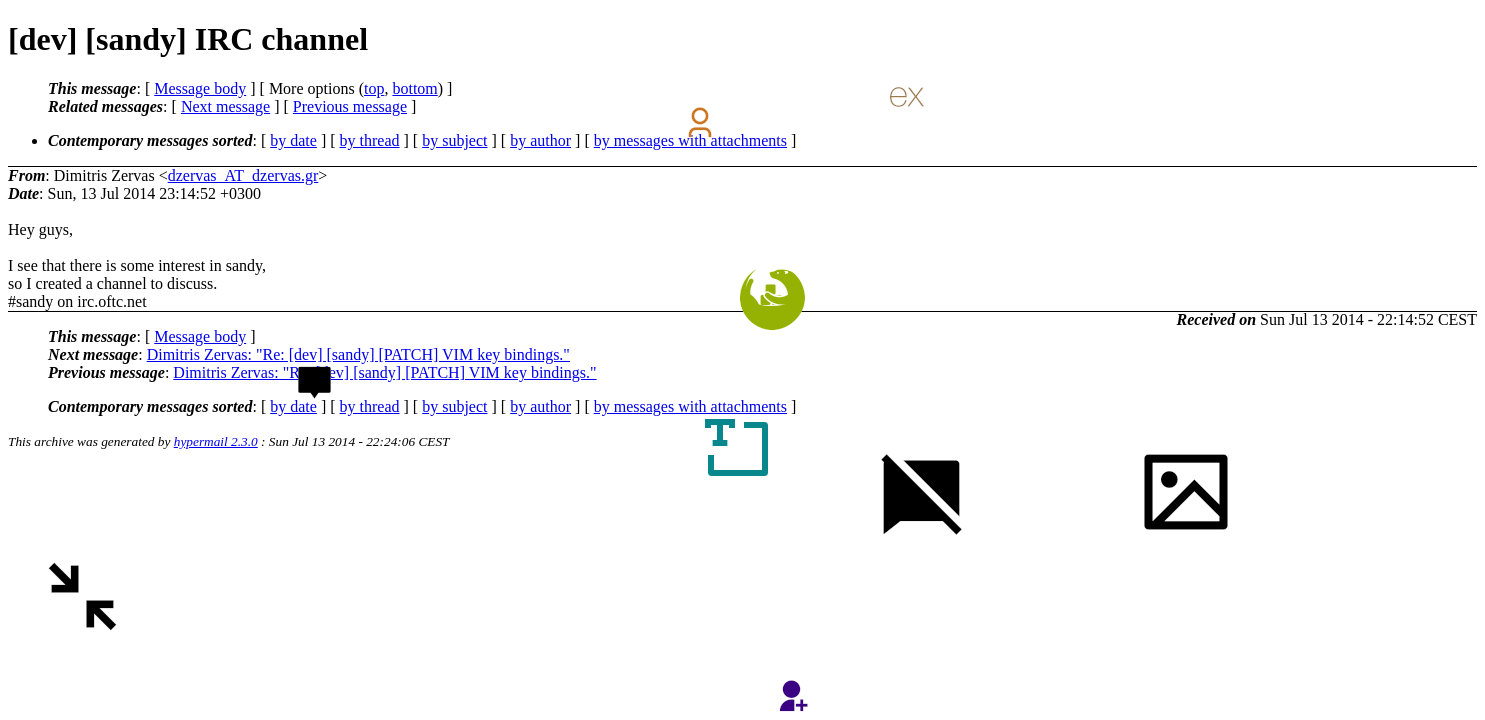  What do you see at coordinates (82, 596) in the screenshot?
I see `collapse or minimize an expanded view` at bounding box center [82, 596].